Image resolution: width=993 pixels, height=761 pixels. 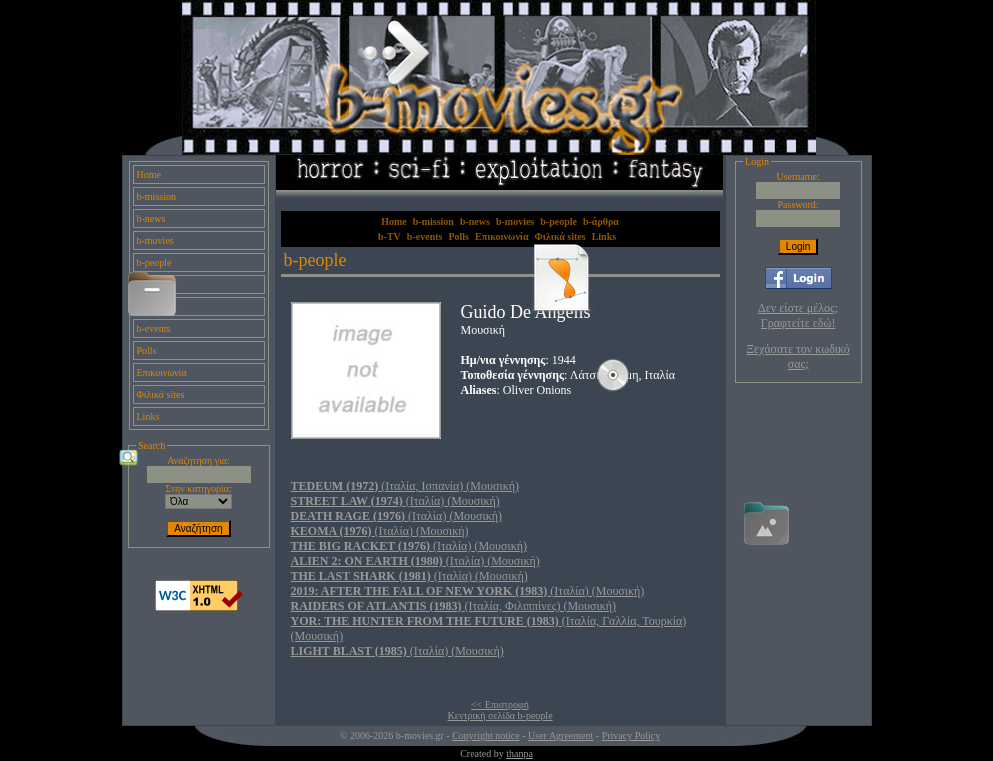 What do you see at coordinates (562, 277) in the screenshot?
I see `open a vector drawing or illustration file` at bounding box center [562, 277].